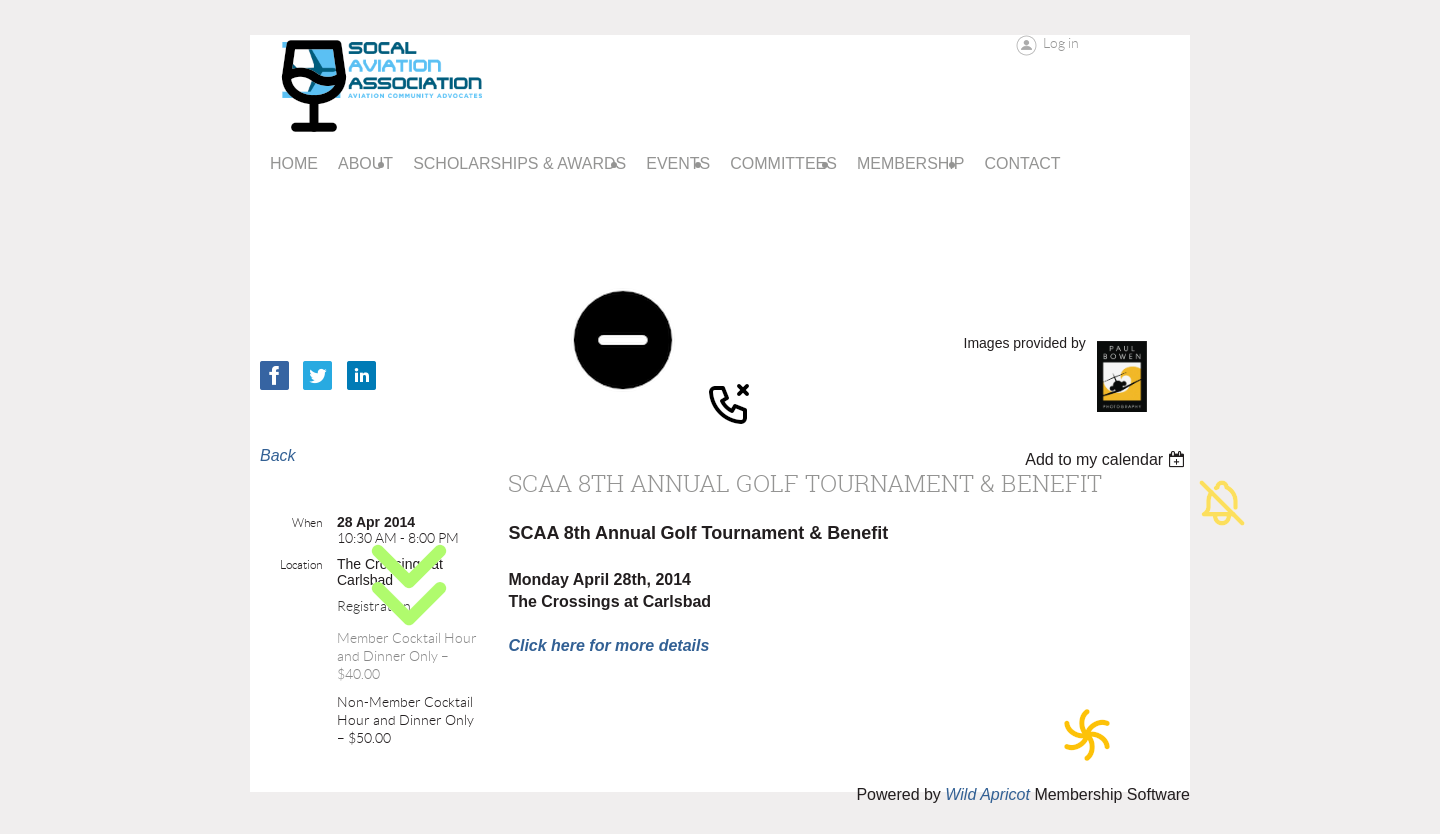  Describe the element at coordinates (1087, 735) in the screenshot. I see `access space or astronomy-themed content` at that location.